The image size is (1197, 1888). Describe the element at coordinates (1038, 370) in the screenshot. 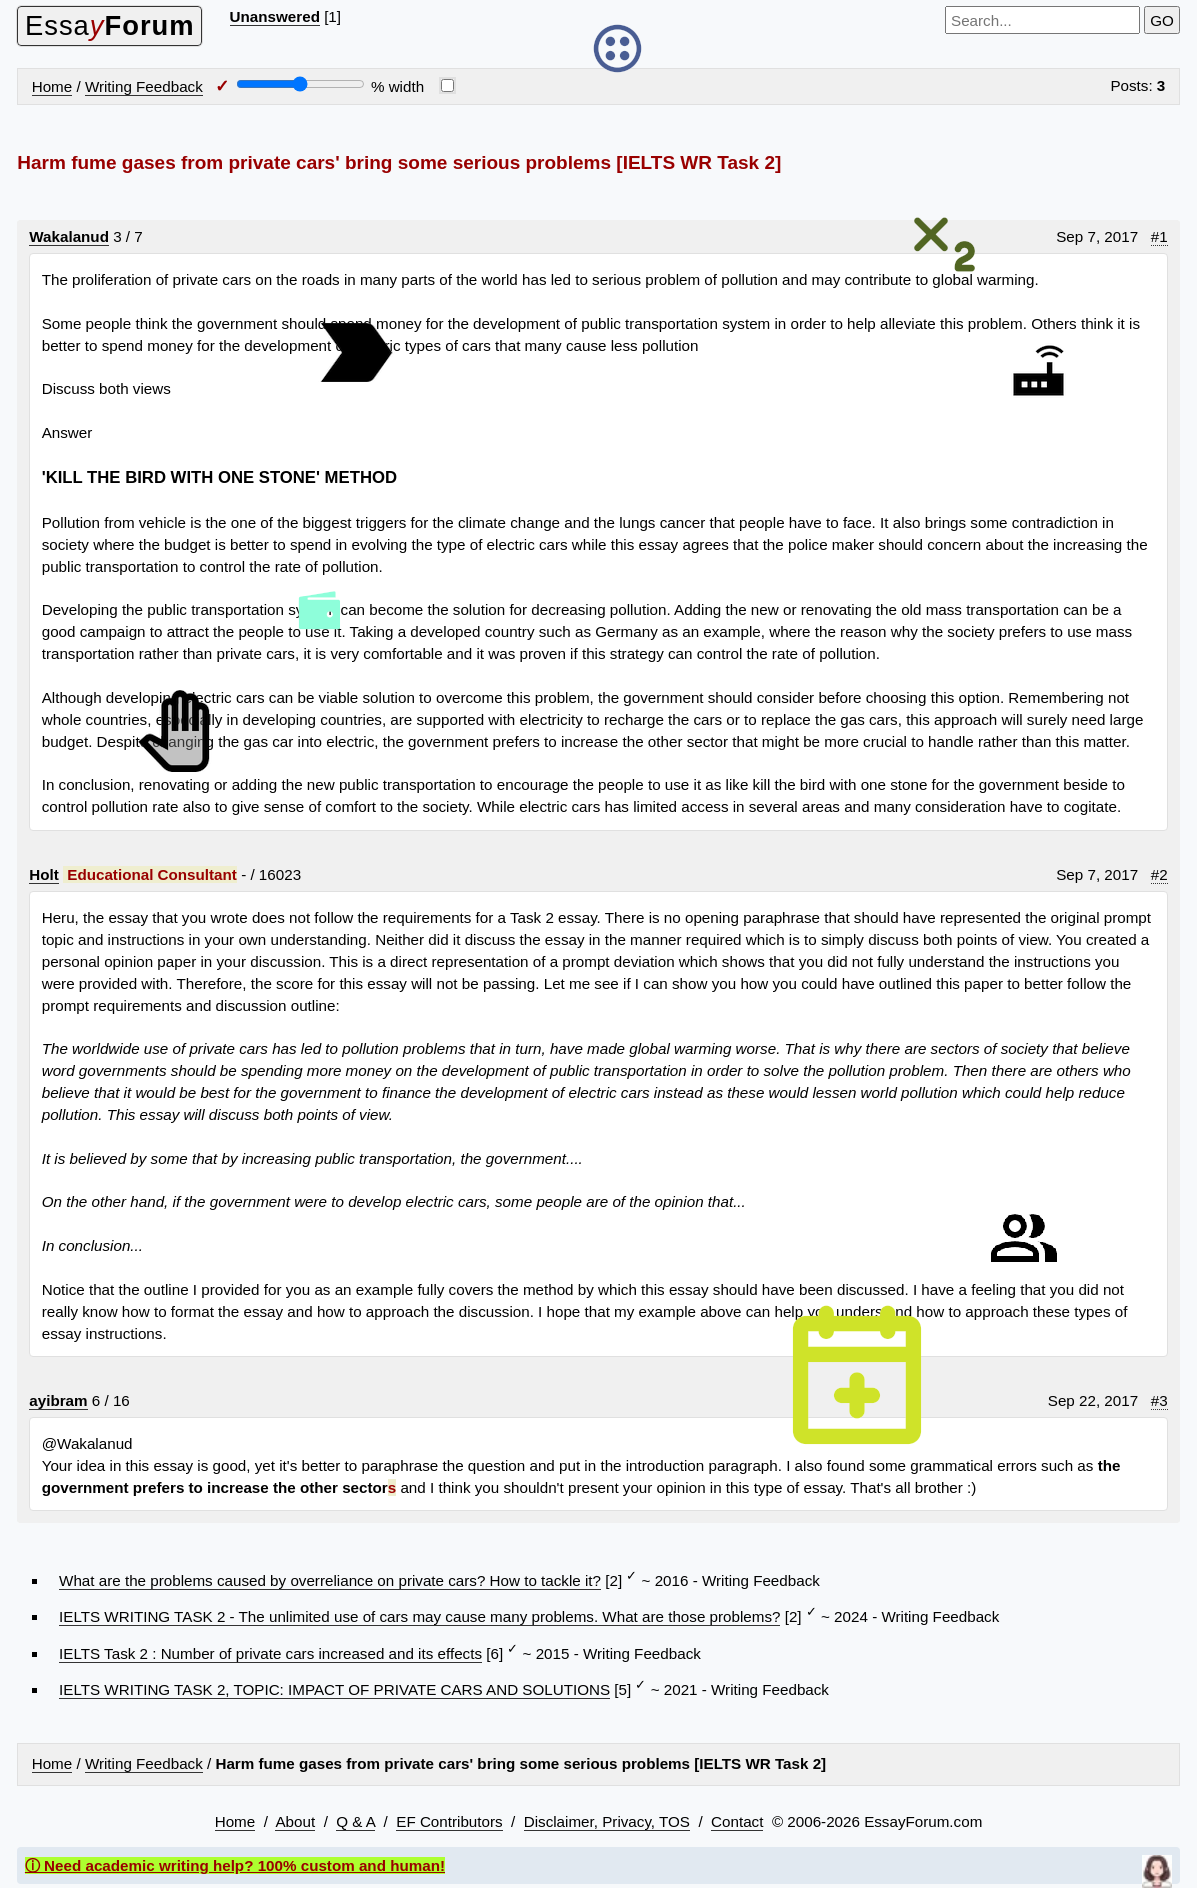

I see `access router or network device settings` at that location.